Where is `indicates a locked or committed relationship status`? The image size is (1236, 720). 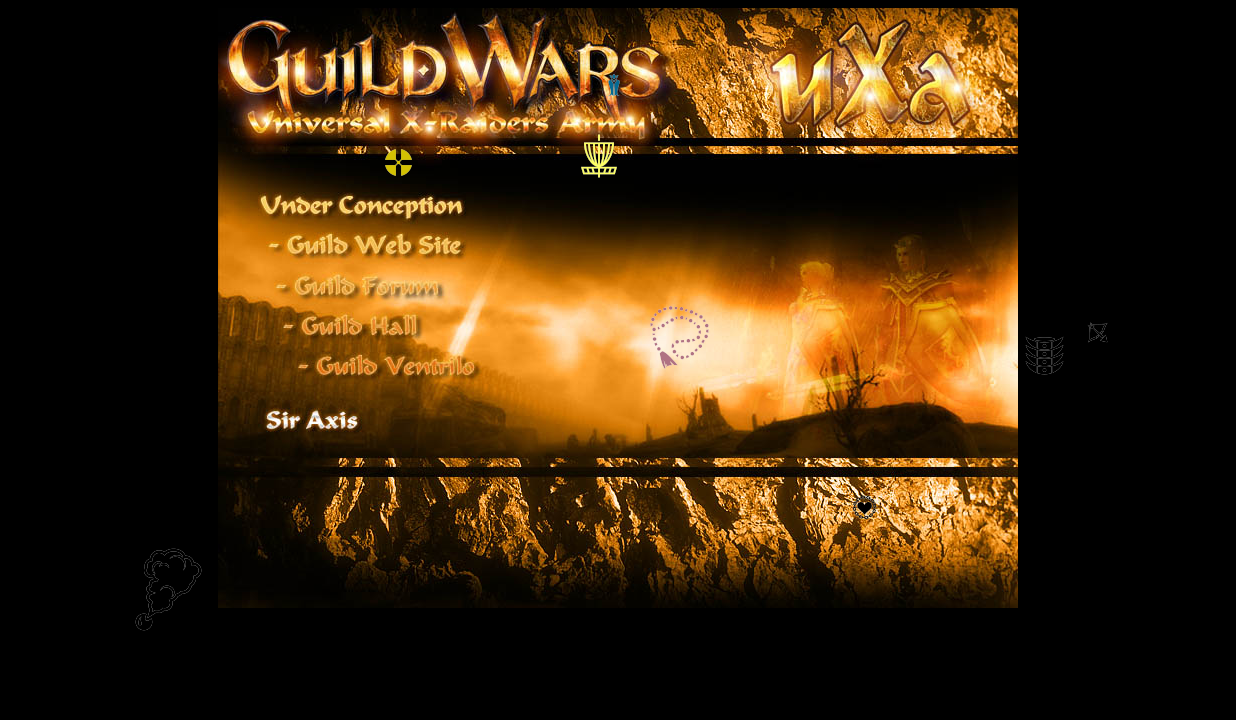 indicates a locked or committed relationship status is located at coordinates (864, 507).